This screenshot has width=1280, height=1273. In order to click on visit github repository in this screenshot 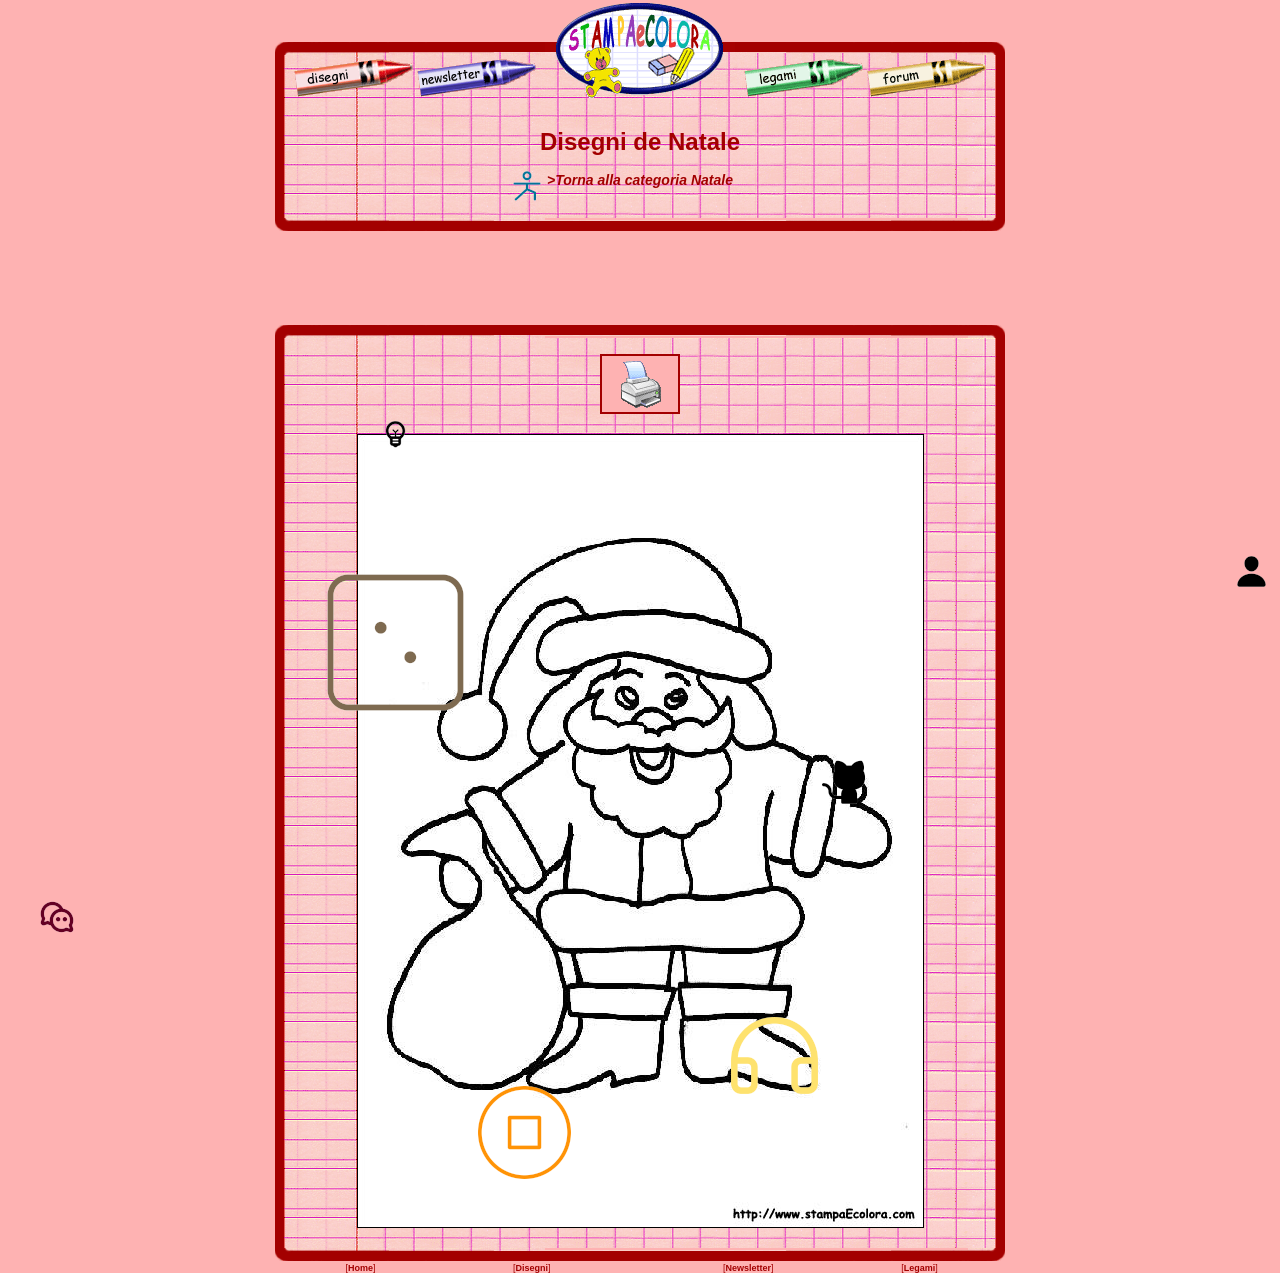, I will do `click(847, 781)`.